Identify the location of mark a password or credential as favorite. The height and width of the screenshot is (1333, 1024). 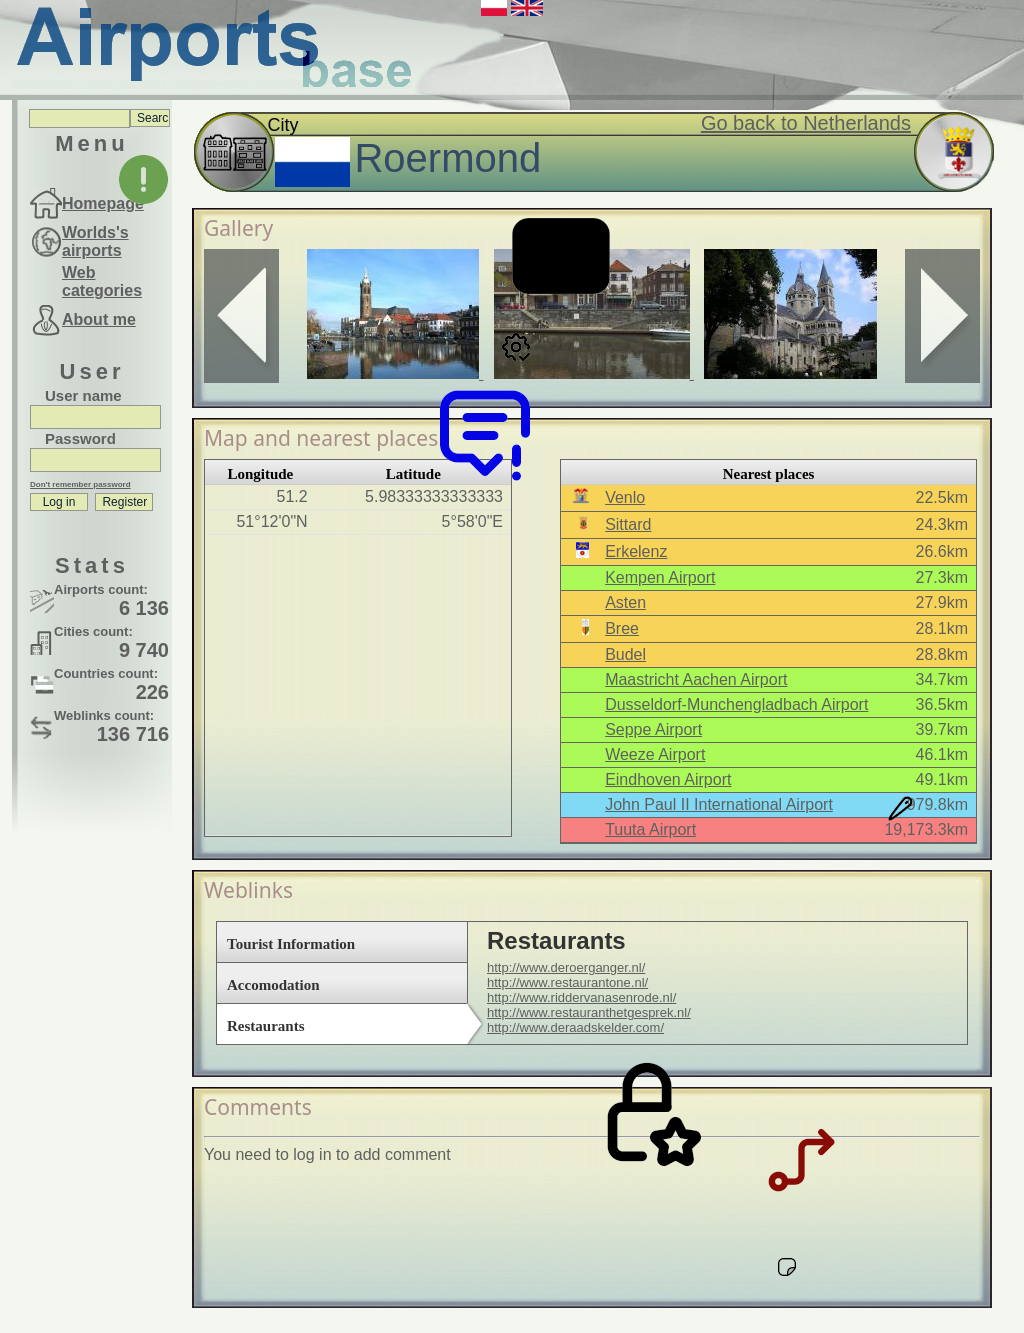
(647, 1112).